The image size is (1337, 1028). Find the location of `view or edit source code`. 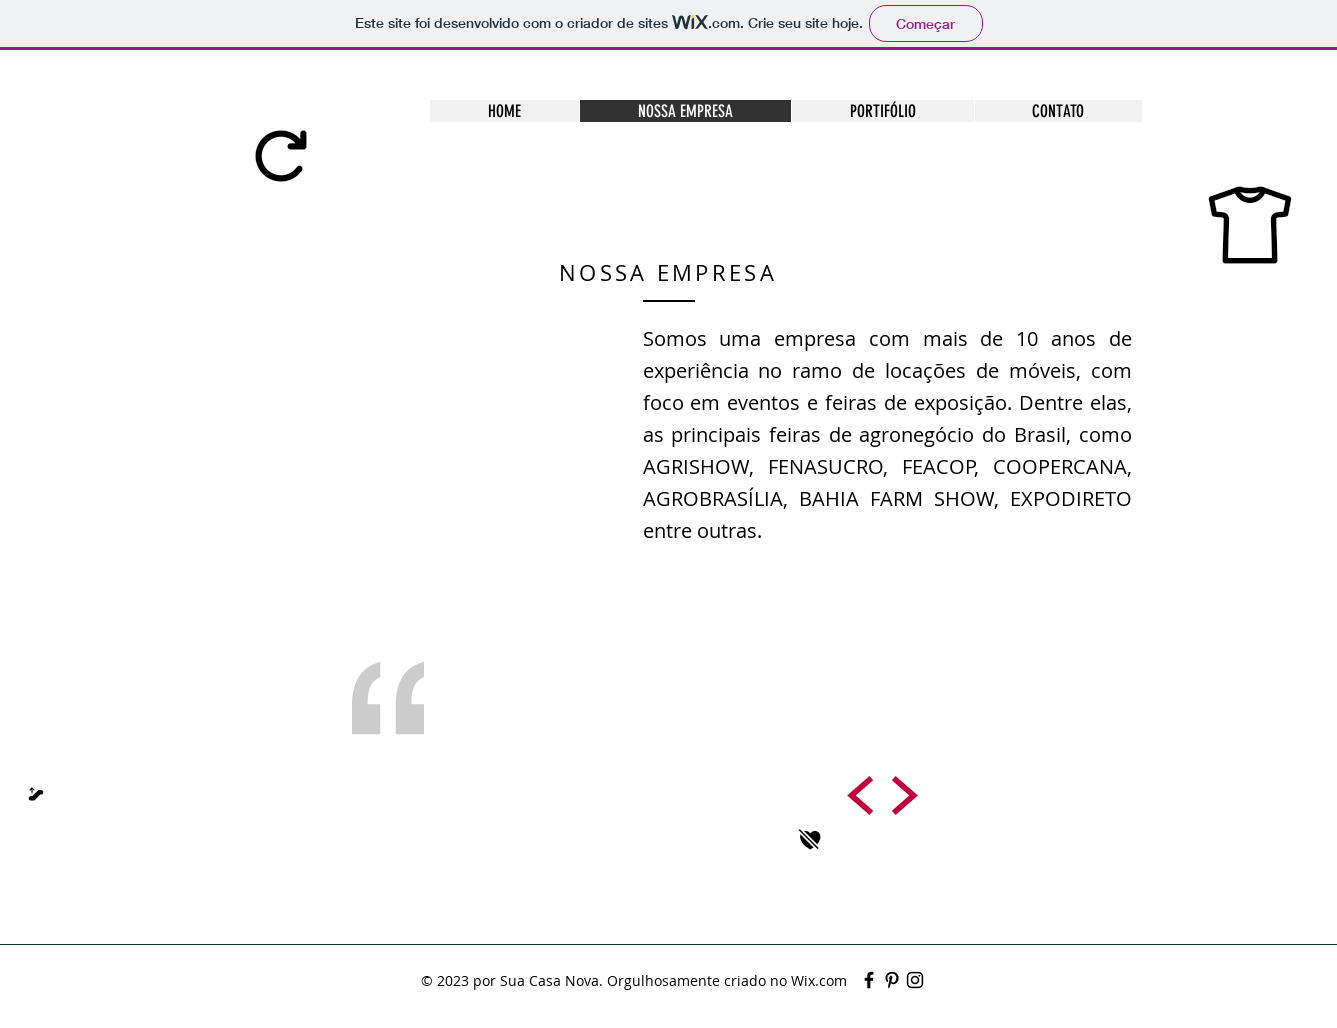

view or edit source code is located at coordinates (882, 795).